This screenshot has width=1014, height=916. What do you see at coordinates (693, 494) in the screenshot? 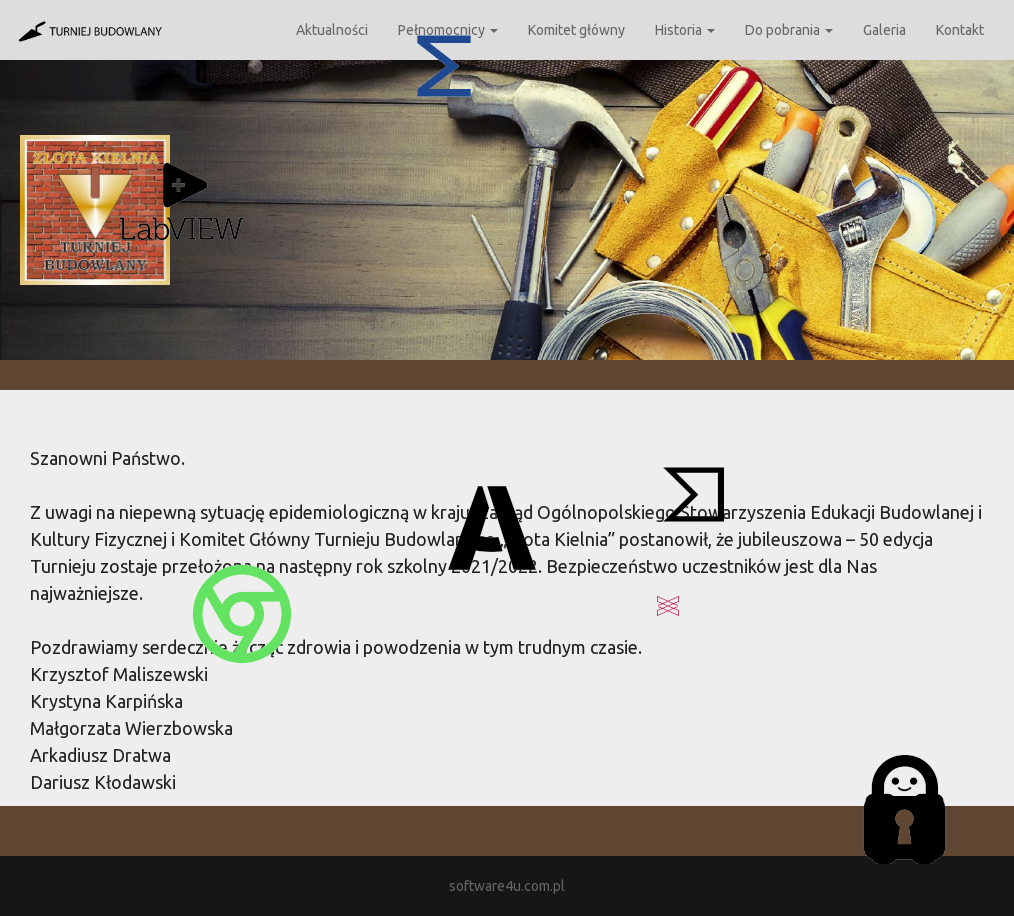
I see `open virustotal malware scanning service` at bounding box center [693, 494].